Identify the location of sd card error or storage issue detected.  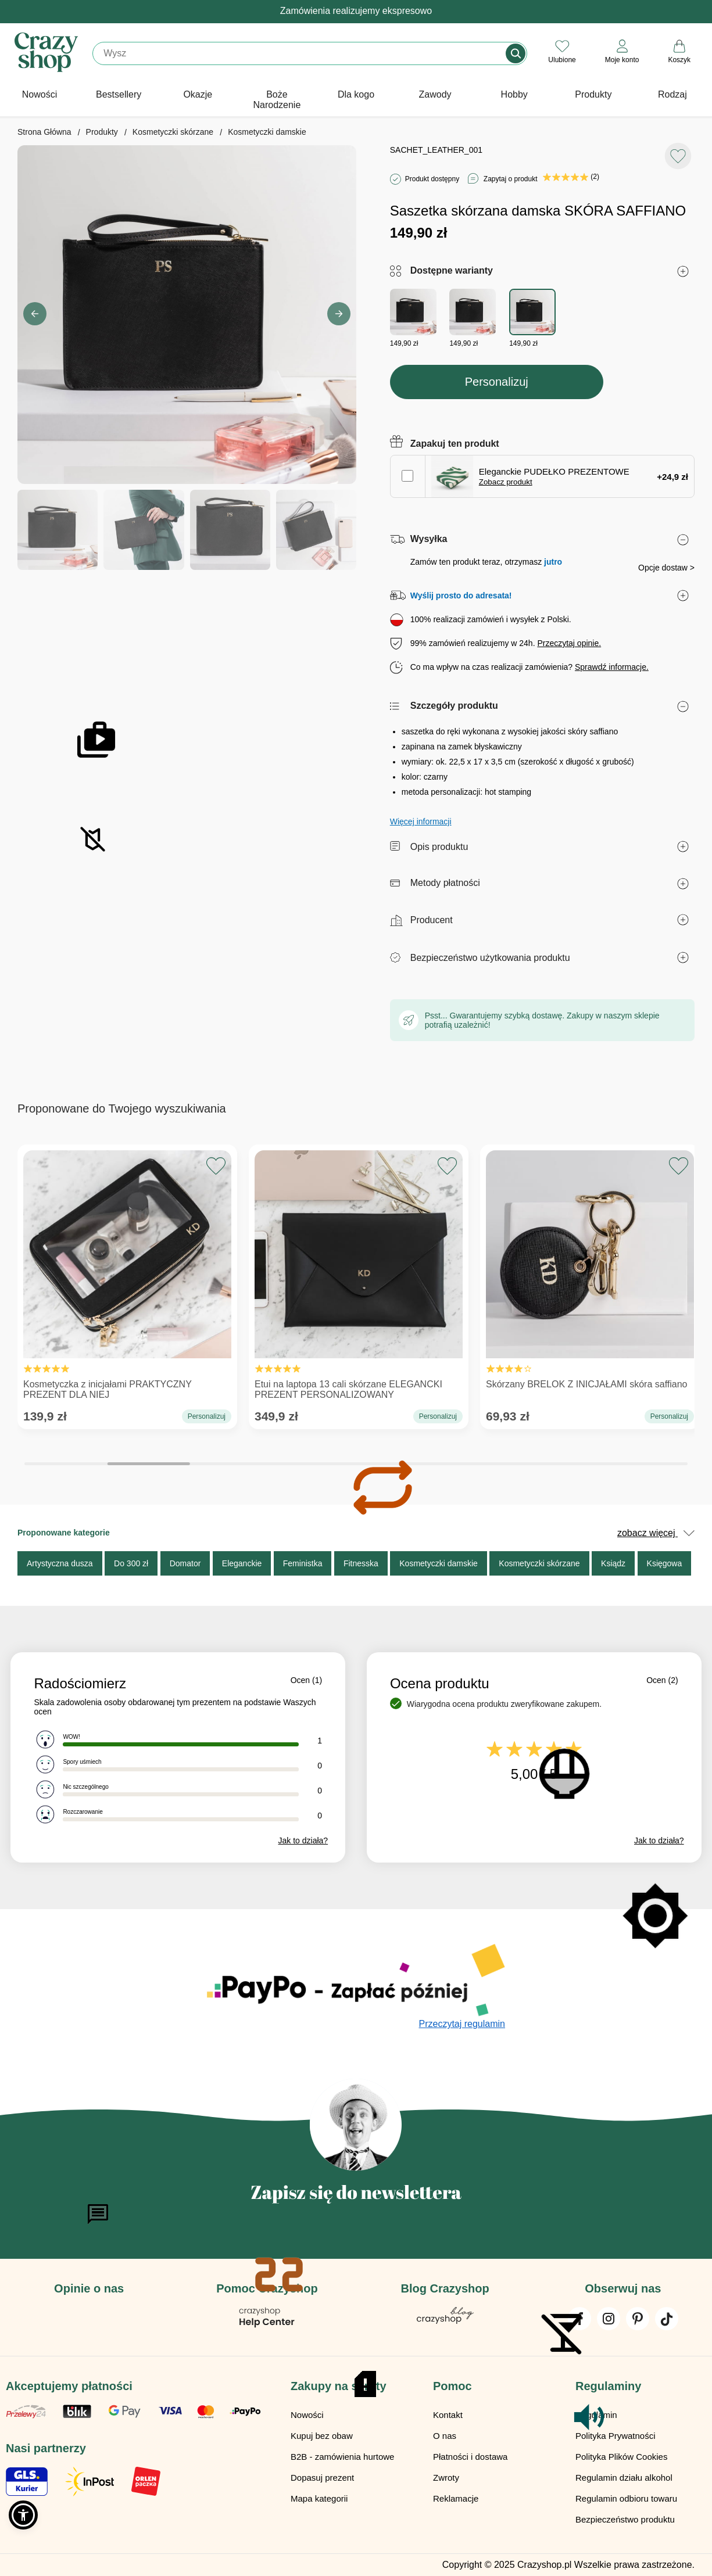
(365, 2384).